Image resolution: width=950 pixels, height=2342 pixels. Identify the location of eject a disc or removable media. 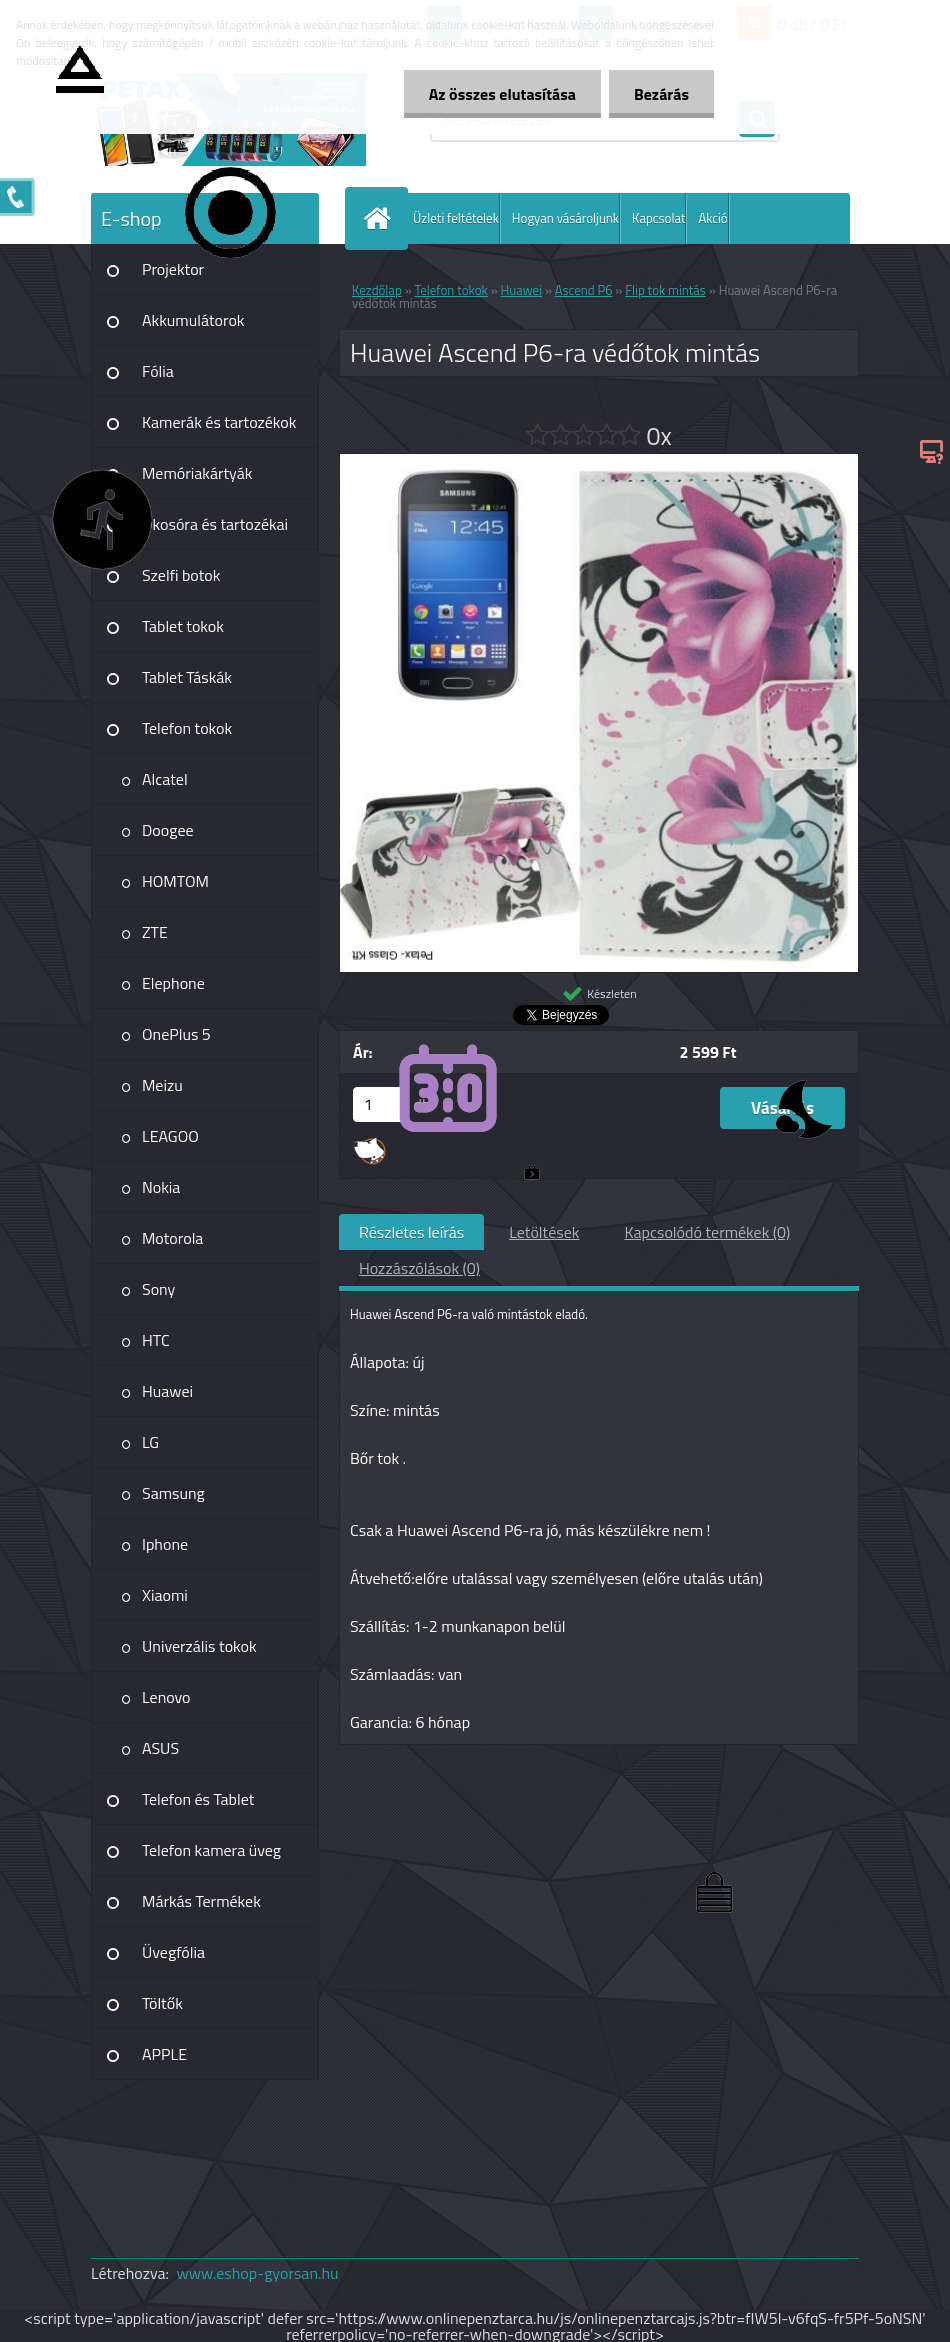
(80, 69).